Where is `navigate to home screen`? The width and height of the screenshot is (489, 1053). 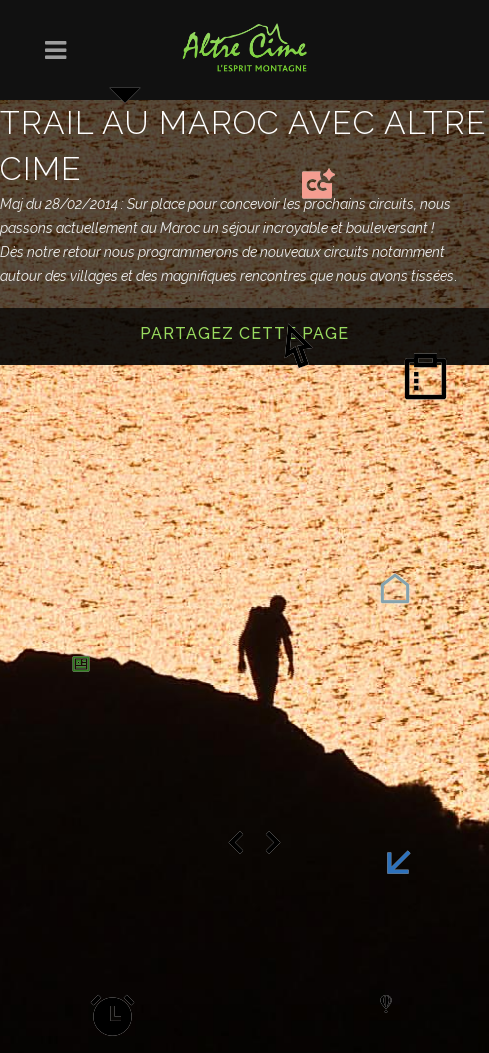
navigate to home screen is located at coordinates (395, 589).